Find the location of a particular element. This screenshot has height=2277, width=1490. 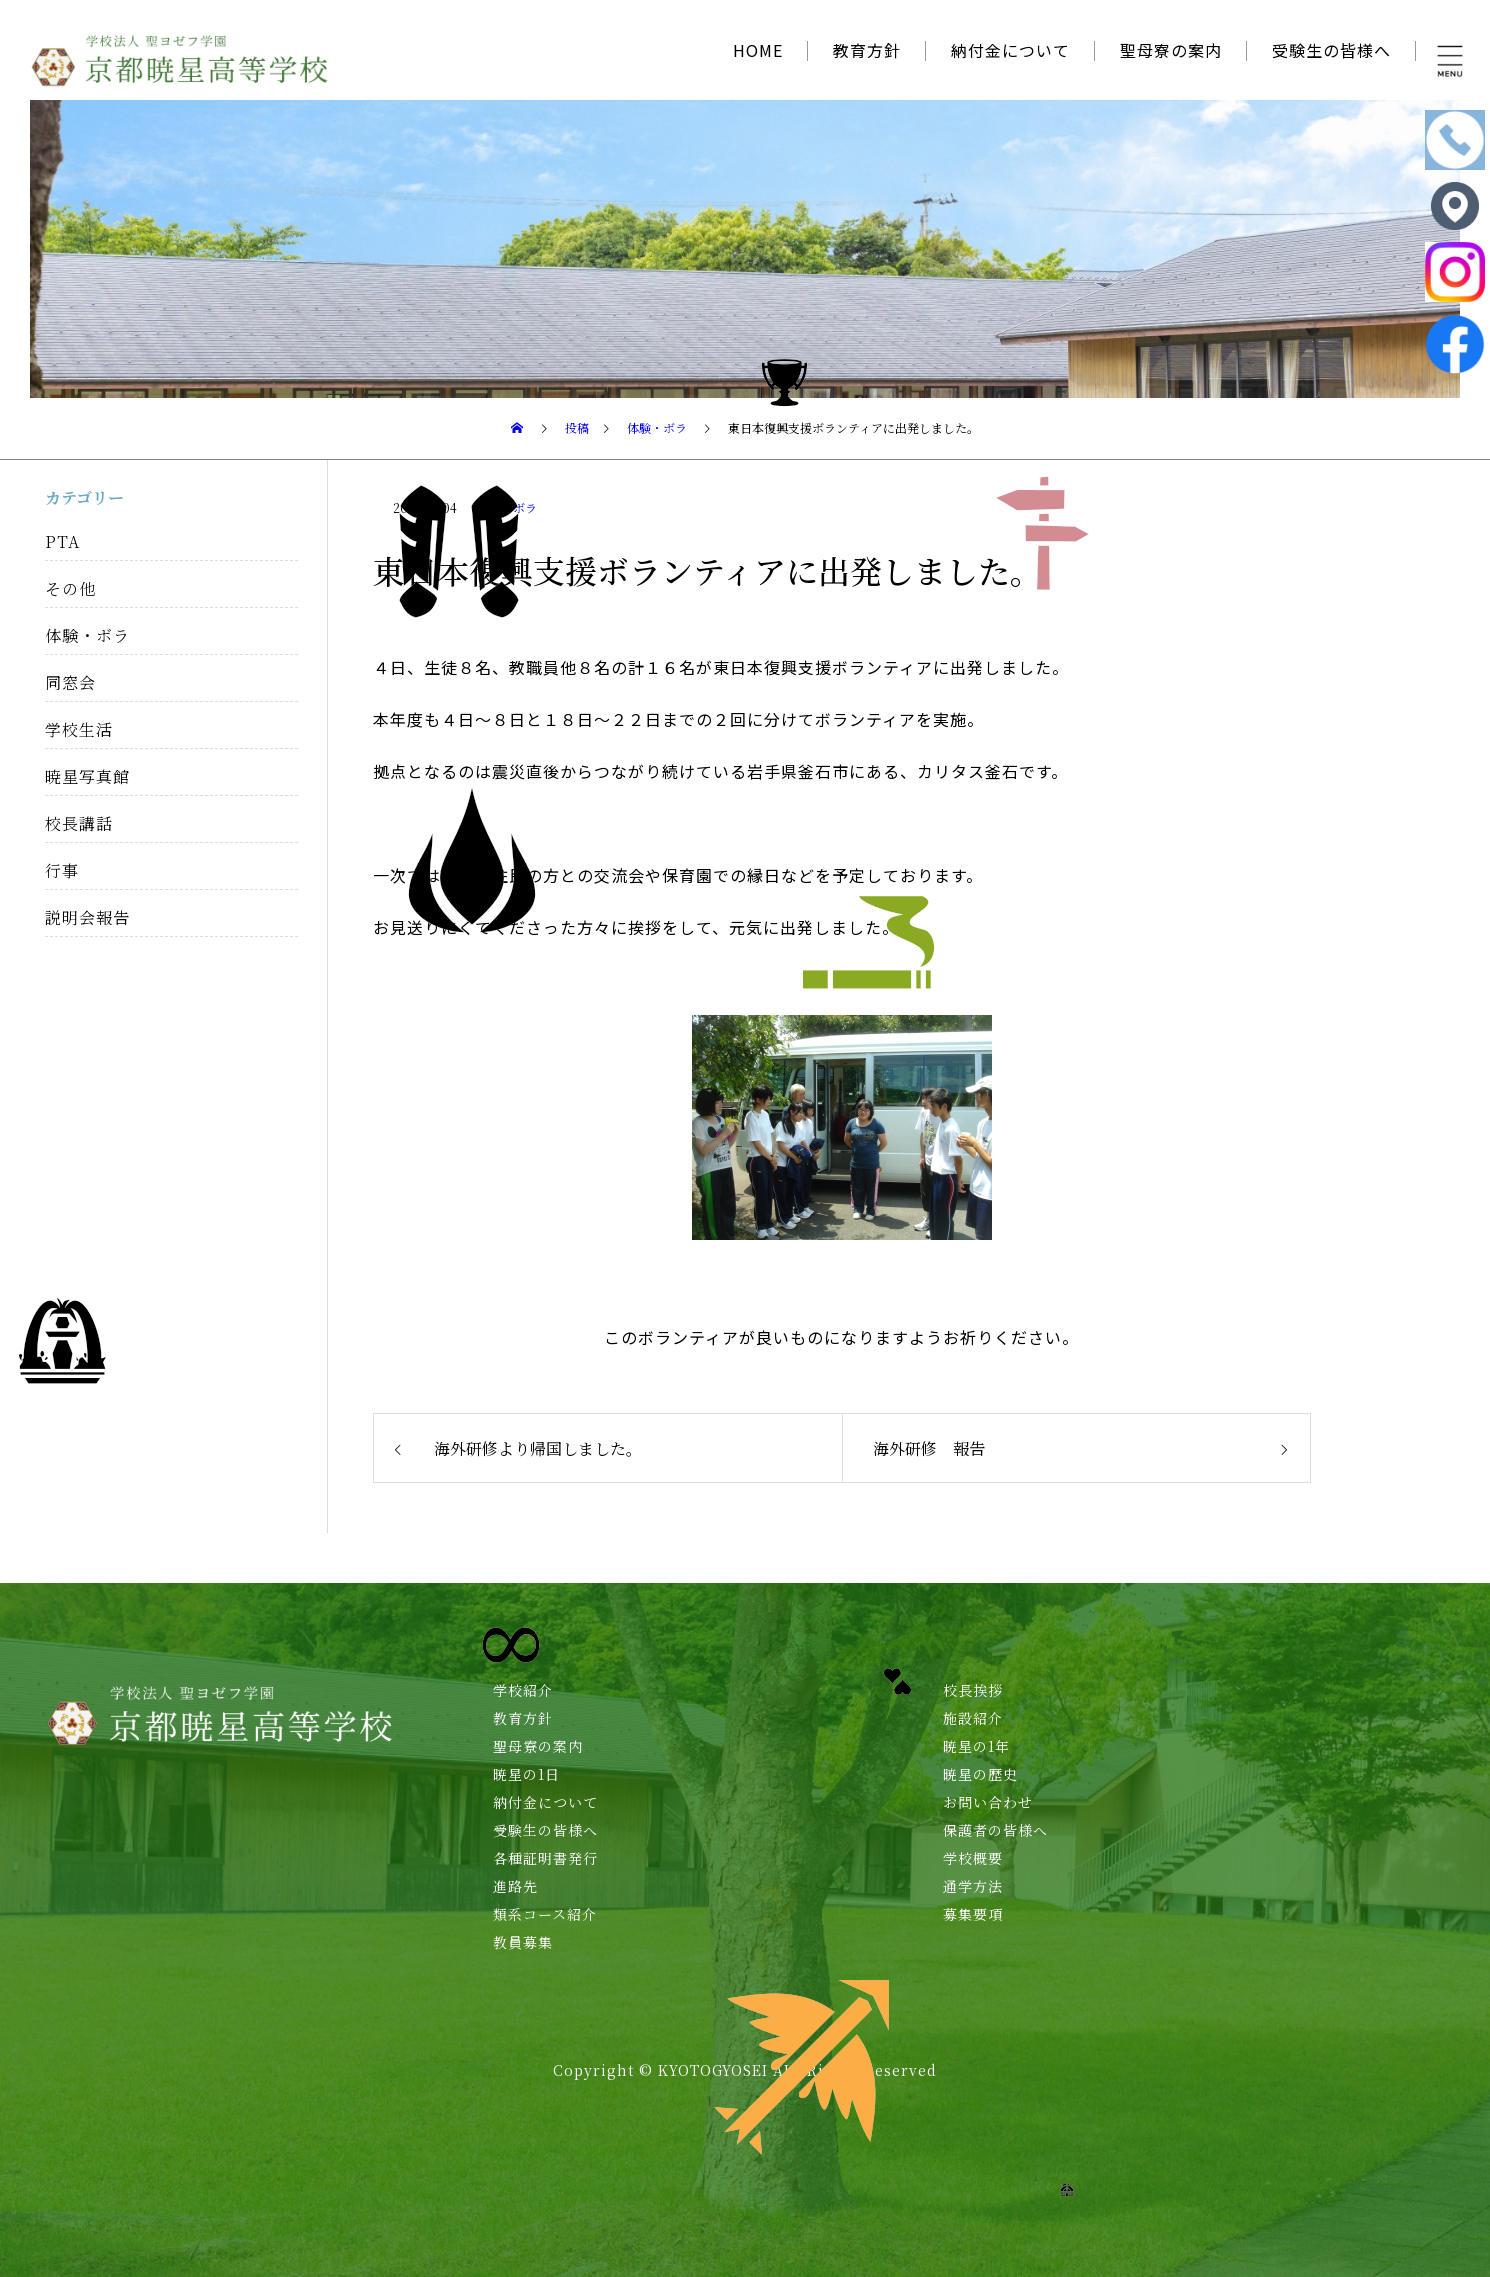

access grain storage facilities is located at coordinates (1067, 2189).